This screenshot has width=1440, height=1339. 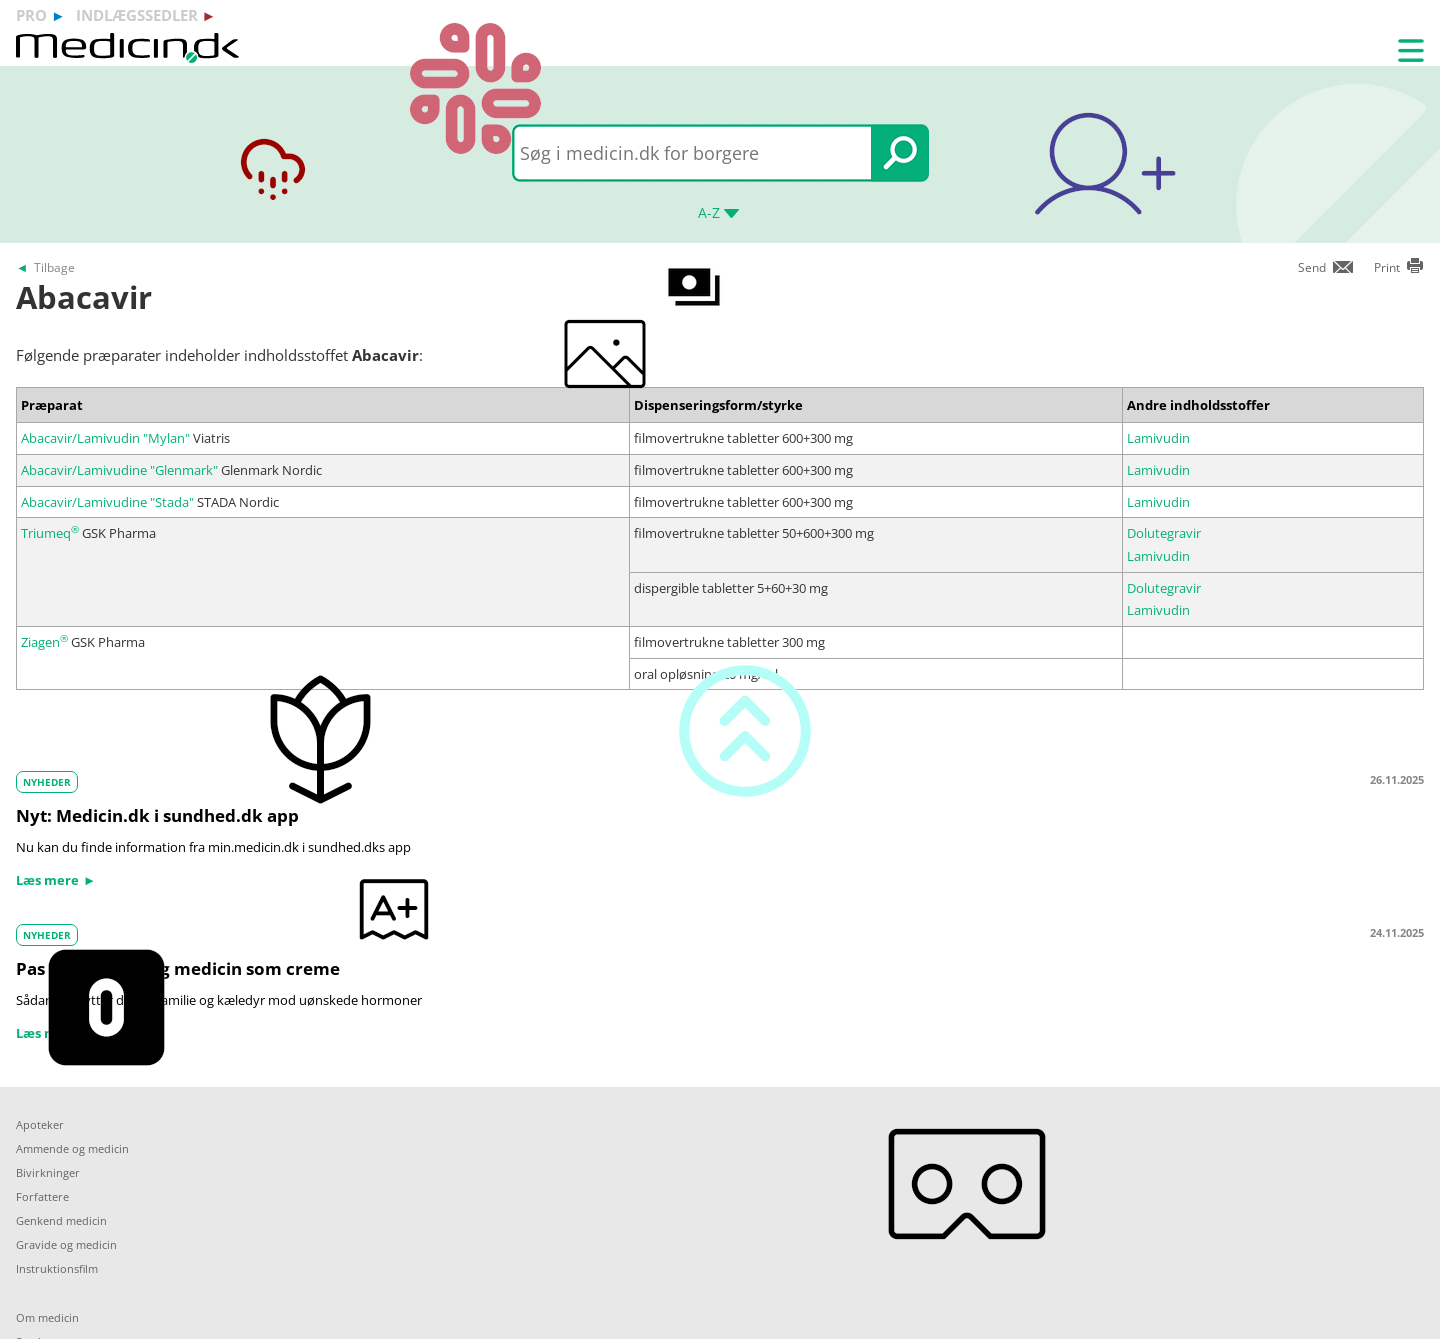 What do you see at coordinates (694, 287) in the screenshot?
I see `access payment methods` at bounding box center [694, 287].